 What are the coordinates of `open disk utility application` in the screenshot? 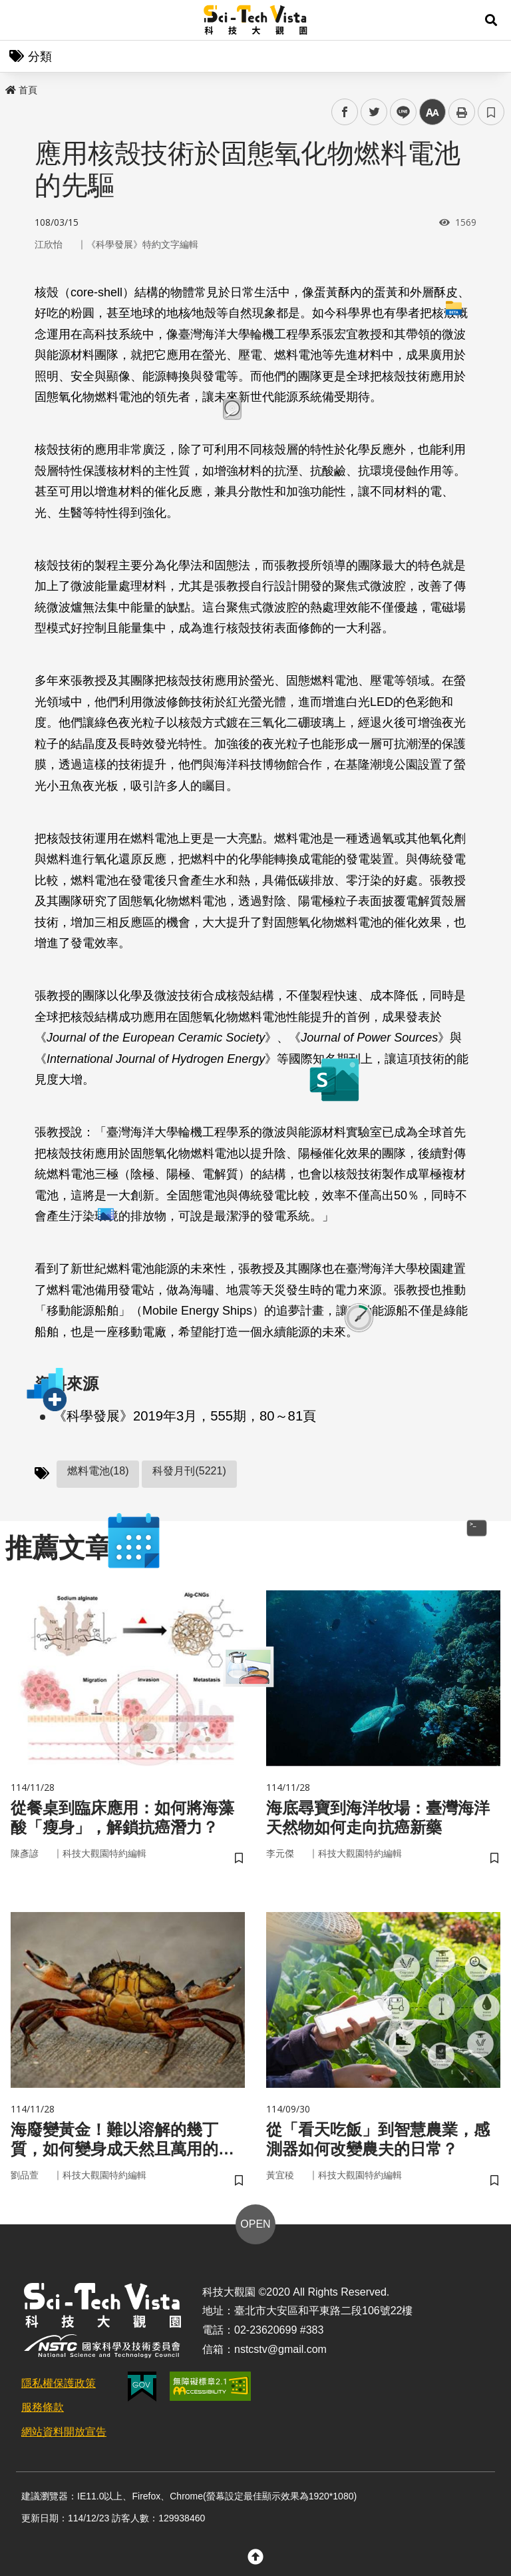 It's located at (232, 409).